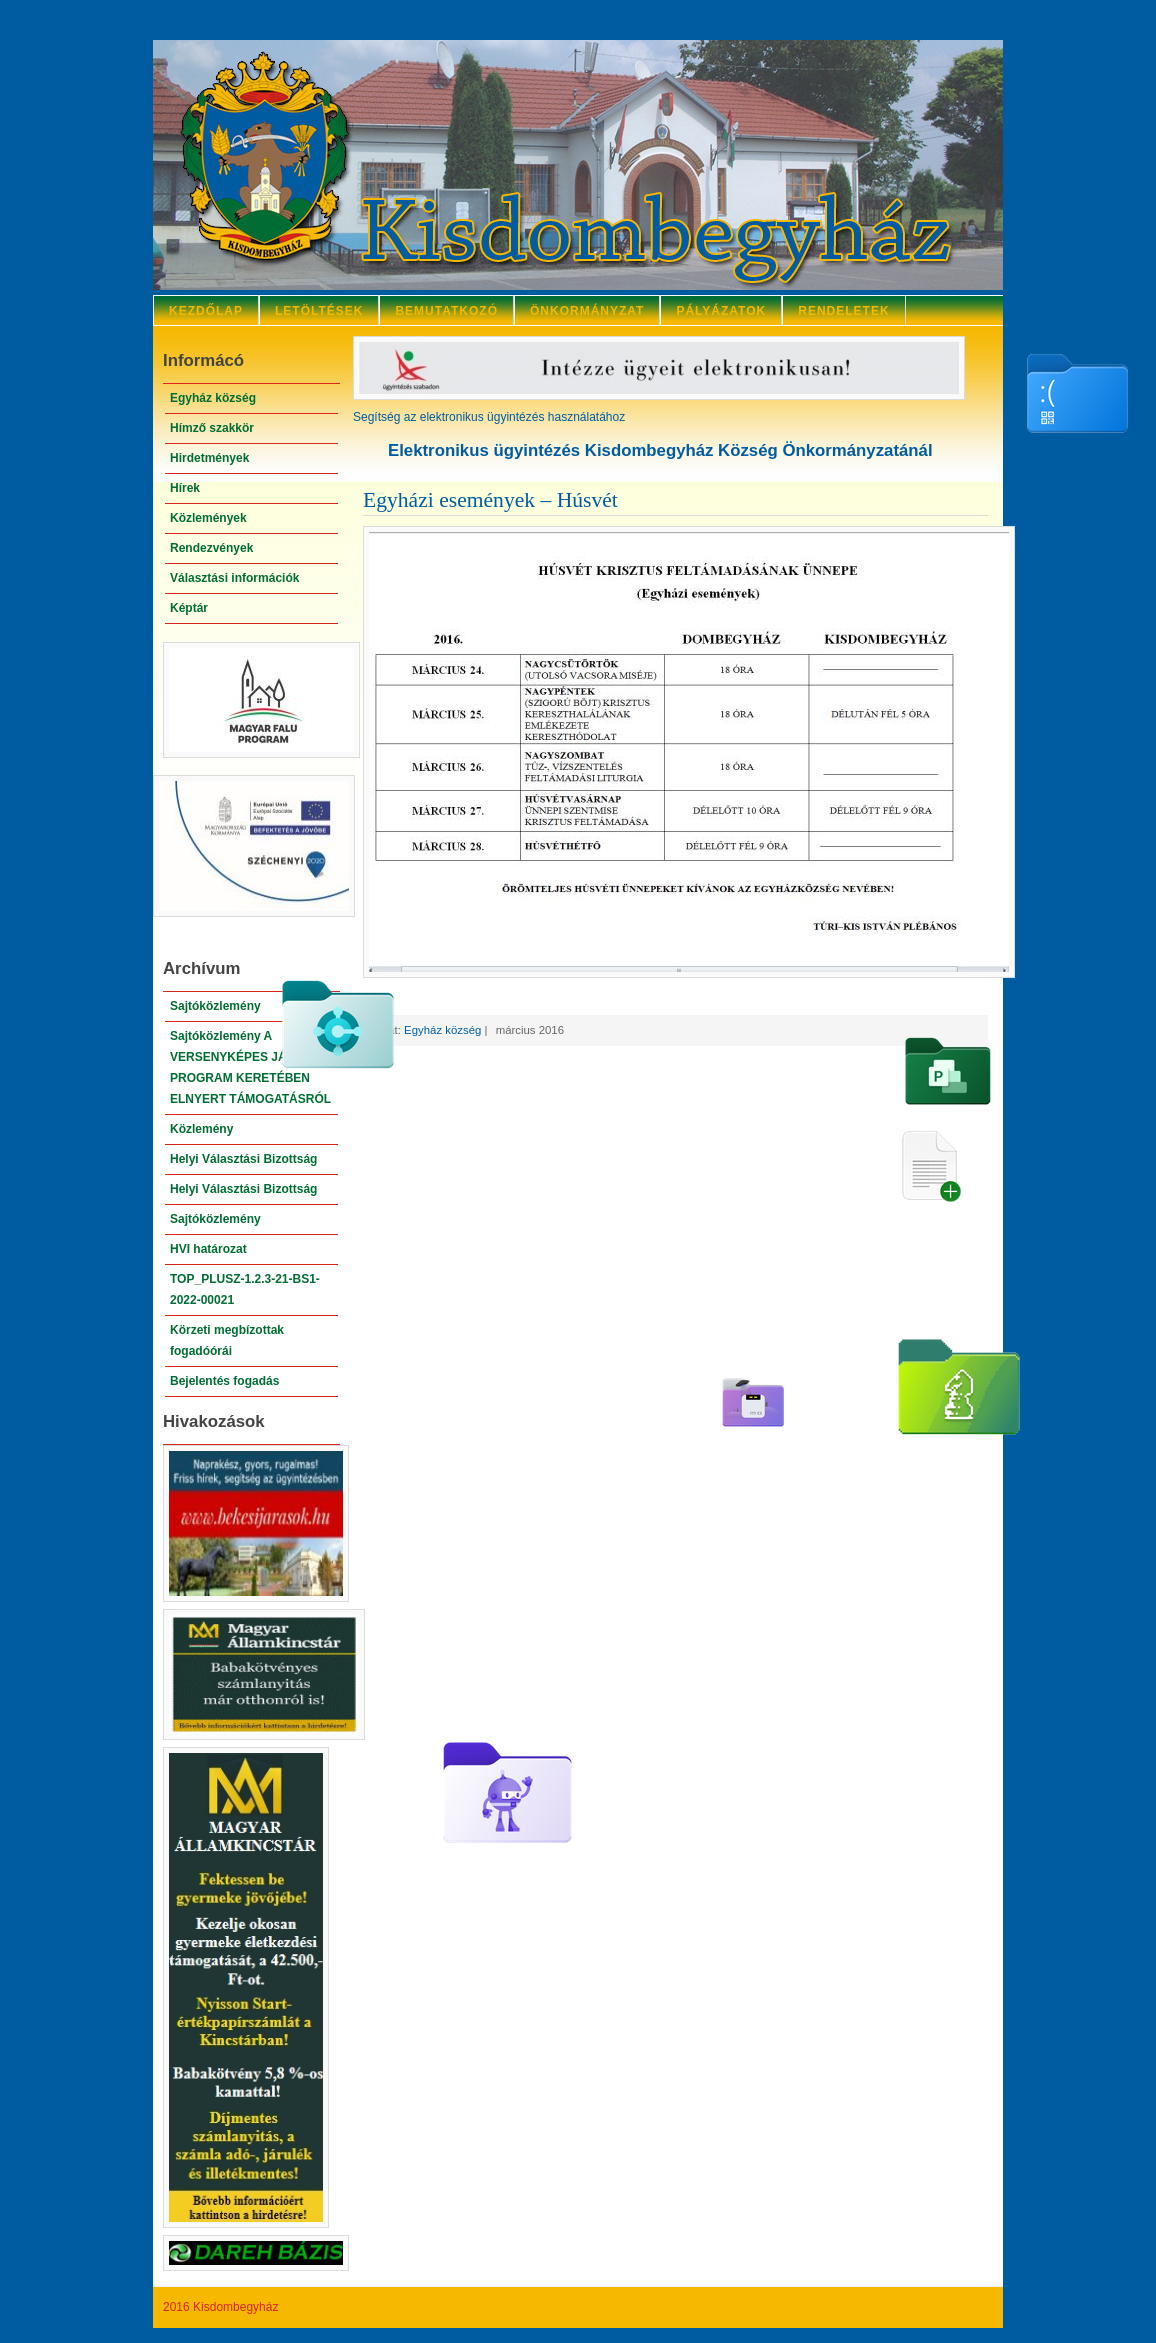 The width and height of the screenshot is (1156, 2343). What do you see at coordinates (1077, 396) in the screenshot?
I see `folder containing system crash logs or error reports` at bounding box center [1077, 396].